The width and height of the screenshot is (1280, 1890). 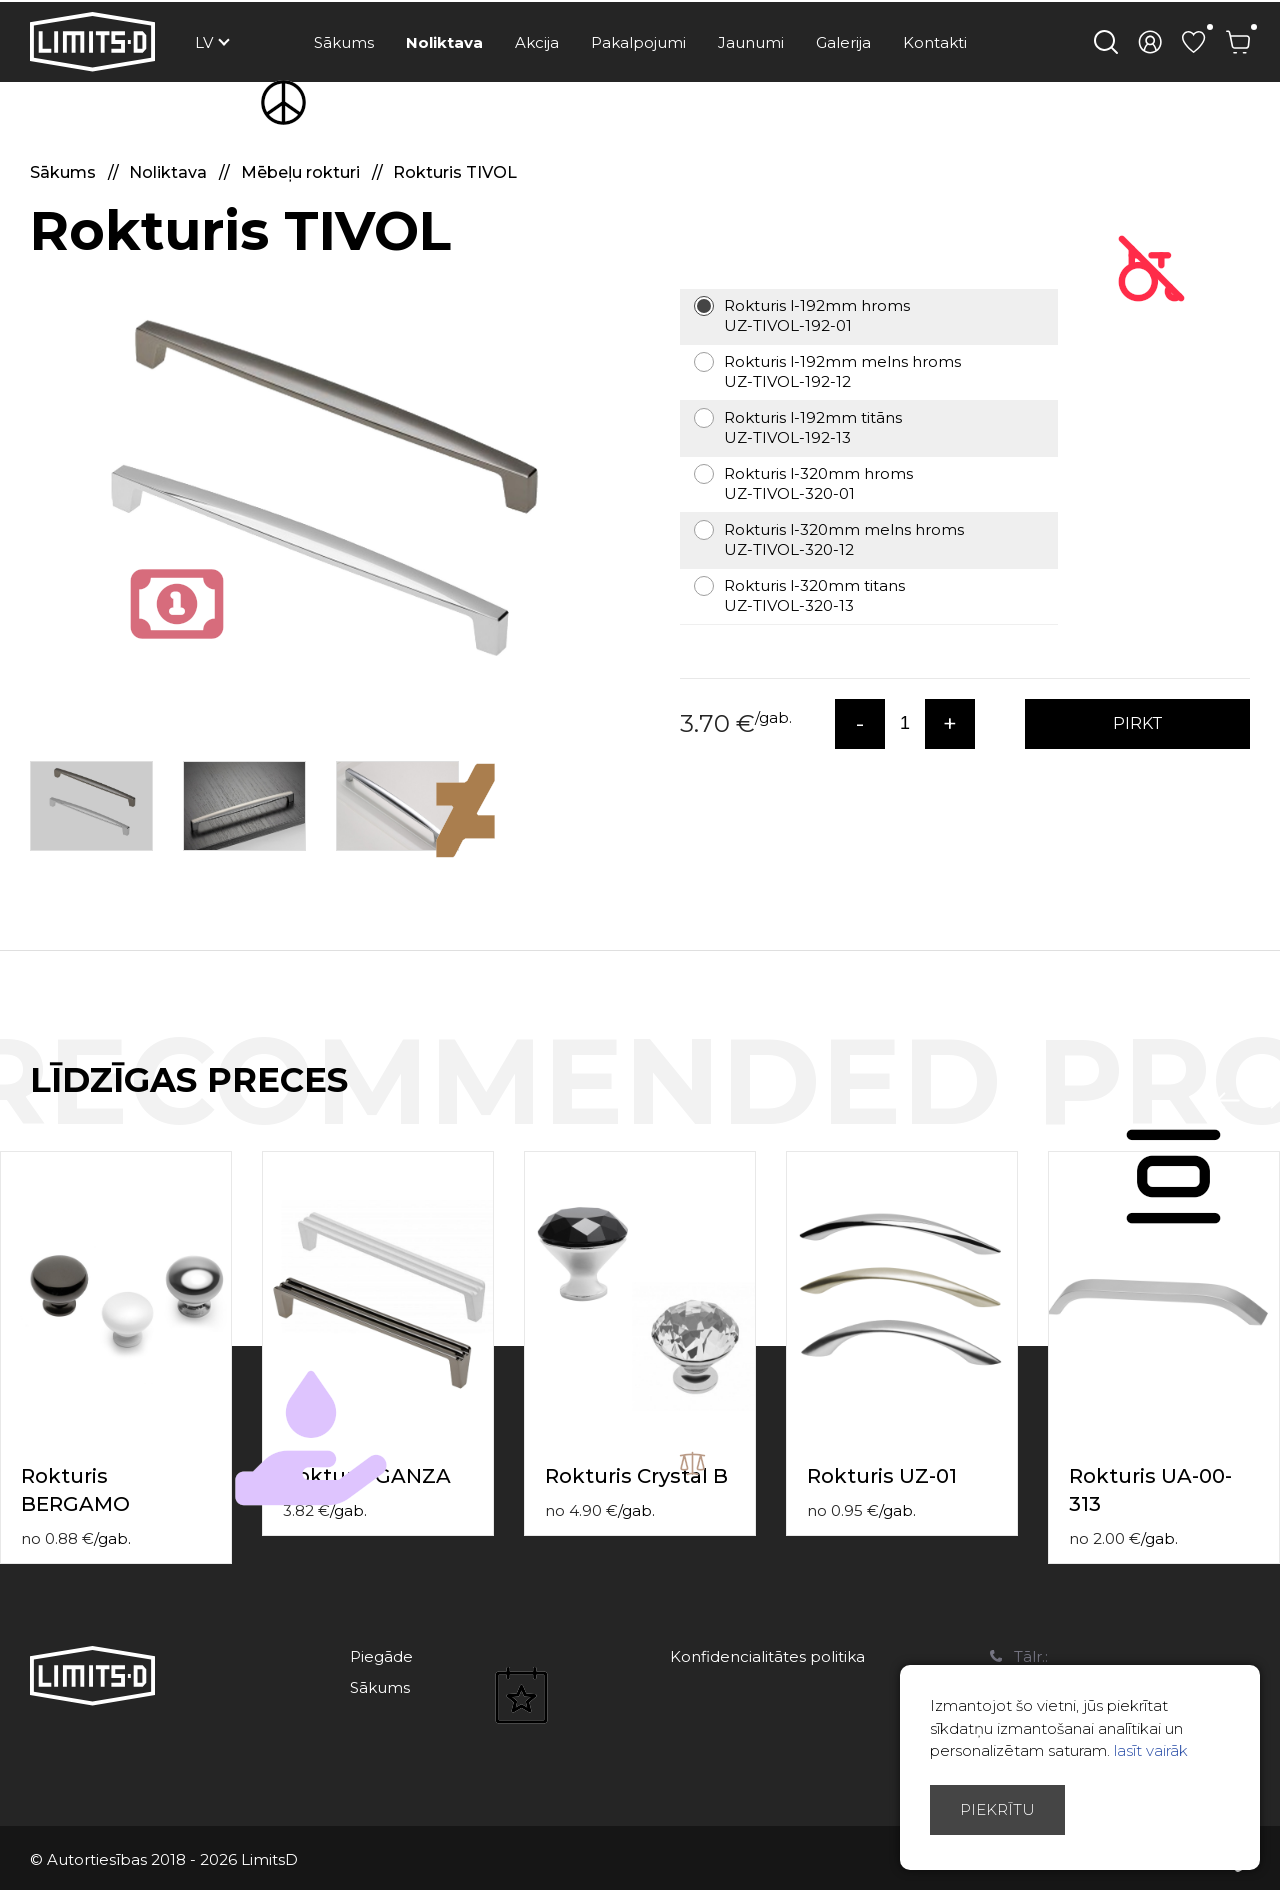 What do you see at coordinates (177, 604) in the screenshot?
I see `view payment or billing information` at bounding box center [177, 604].